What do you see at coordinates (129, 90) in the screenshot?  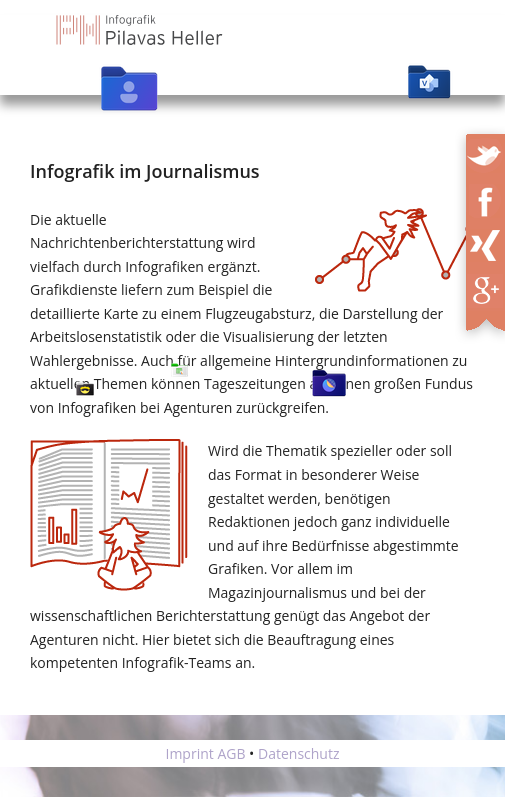 I see `open user profile folder` at bounding box center [129, 90].